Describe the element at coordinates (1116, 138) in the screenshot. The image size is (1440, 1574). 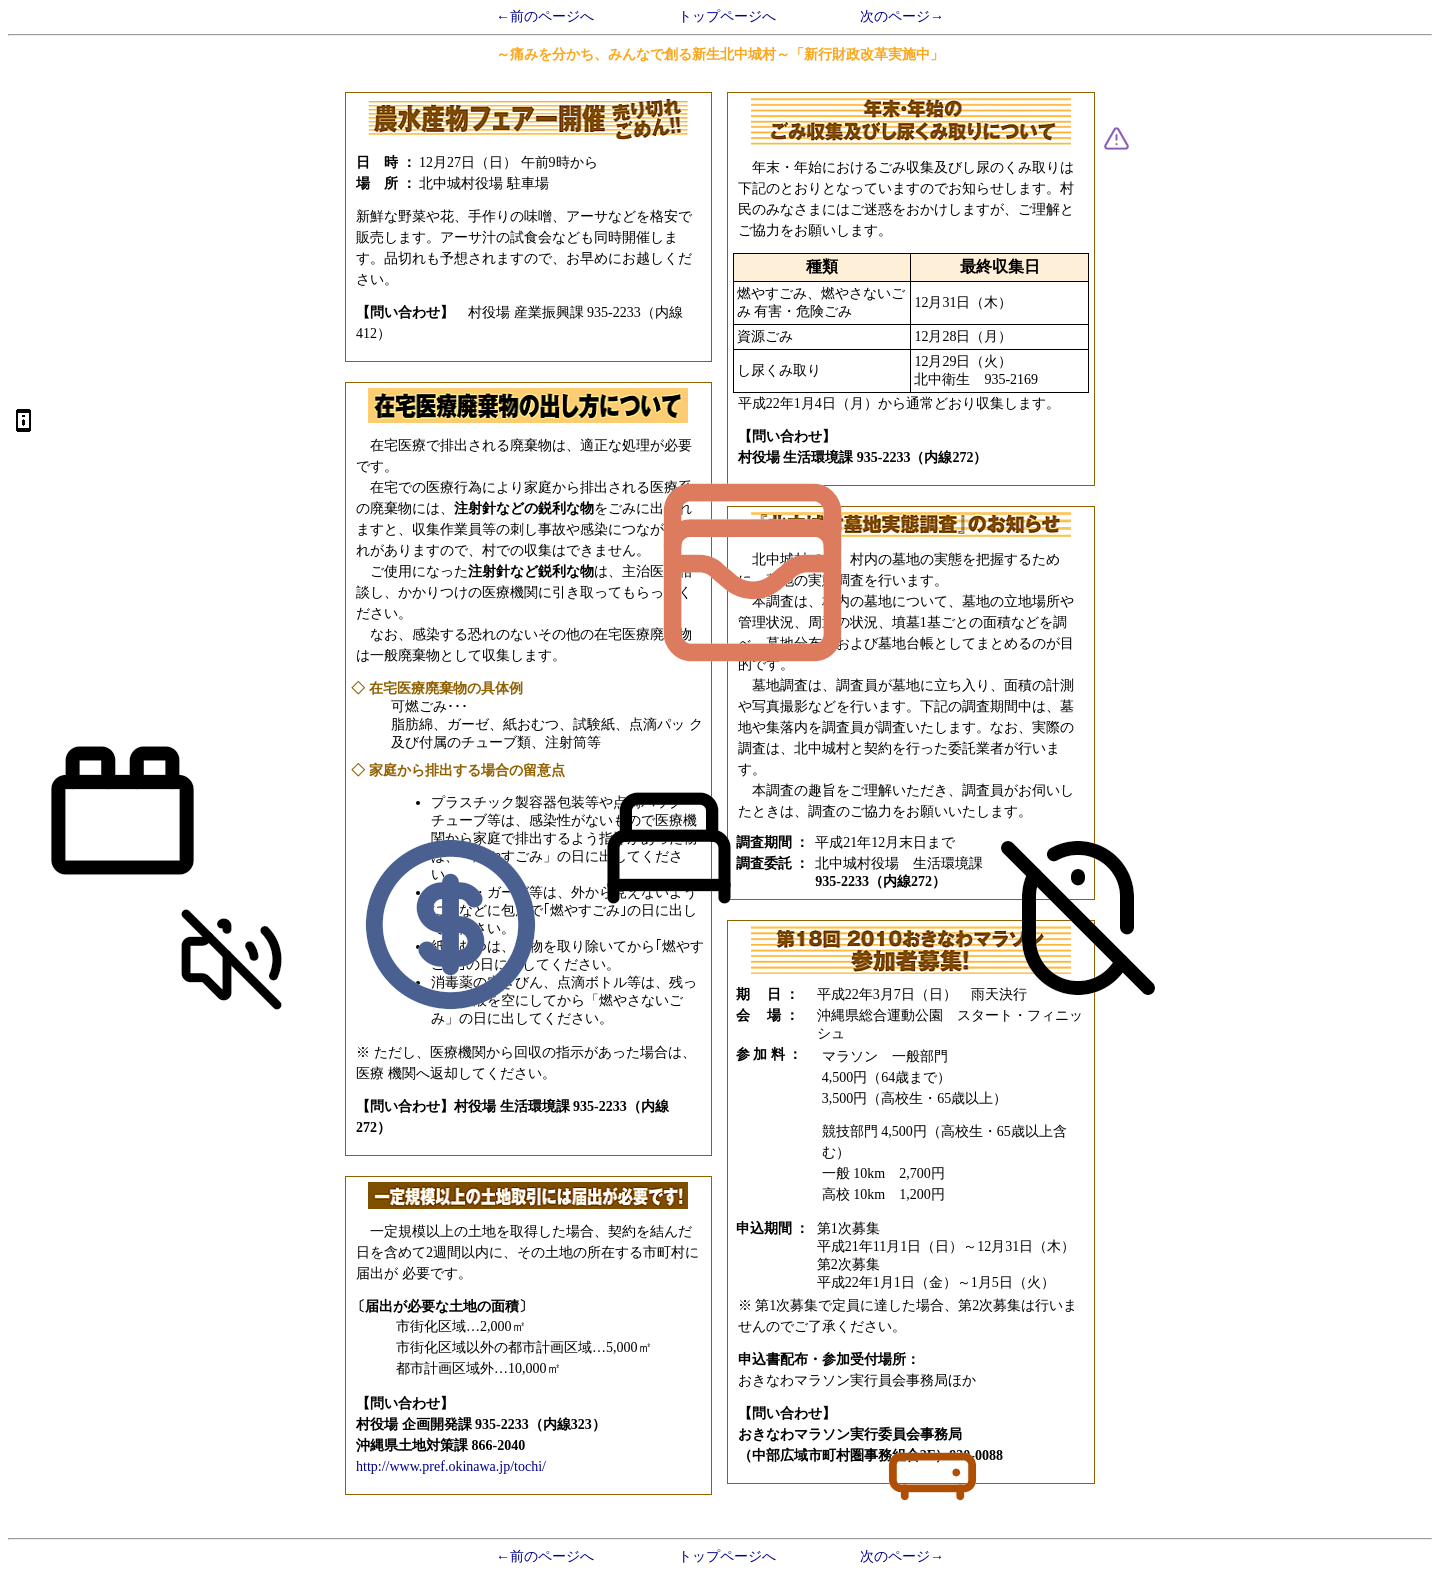
I see `indicates a warning or alert status` at that location.